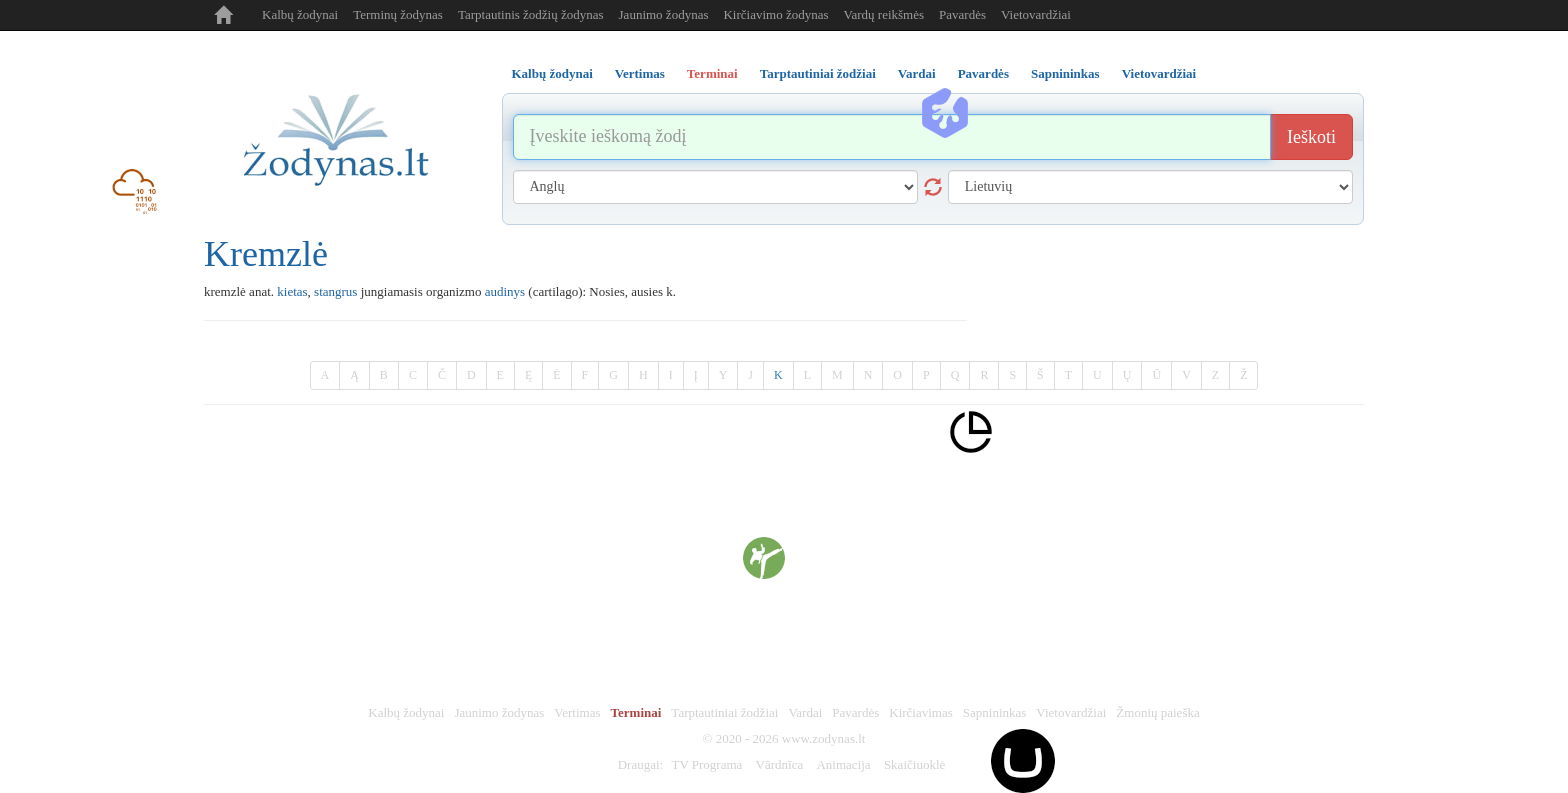 This screenshot has height=793, width=1568. Describe the element at coordinates (971, 432) in the screenshot. I see `view analytics or statistics` at that location.